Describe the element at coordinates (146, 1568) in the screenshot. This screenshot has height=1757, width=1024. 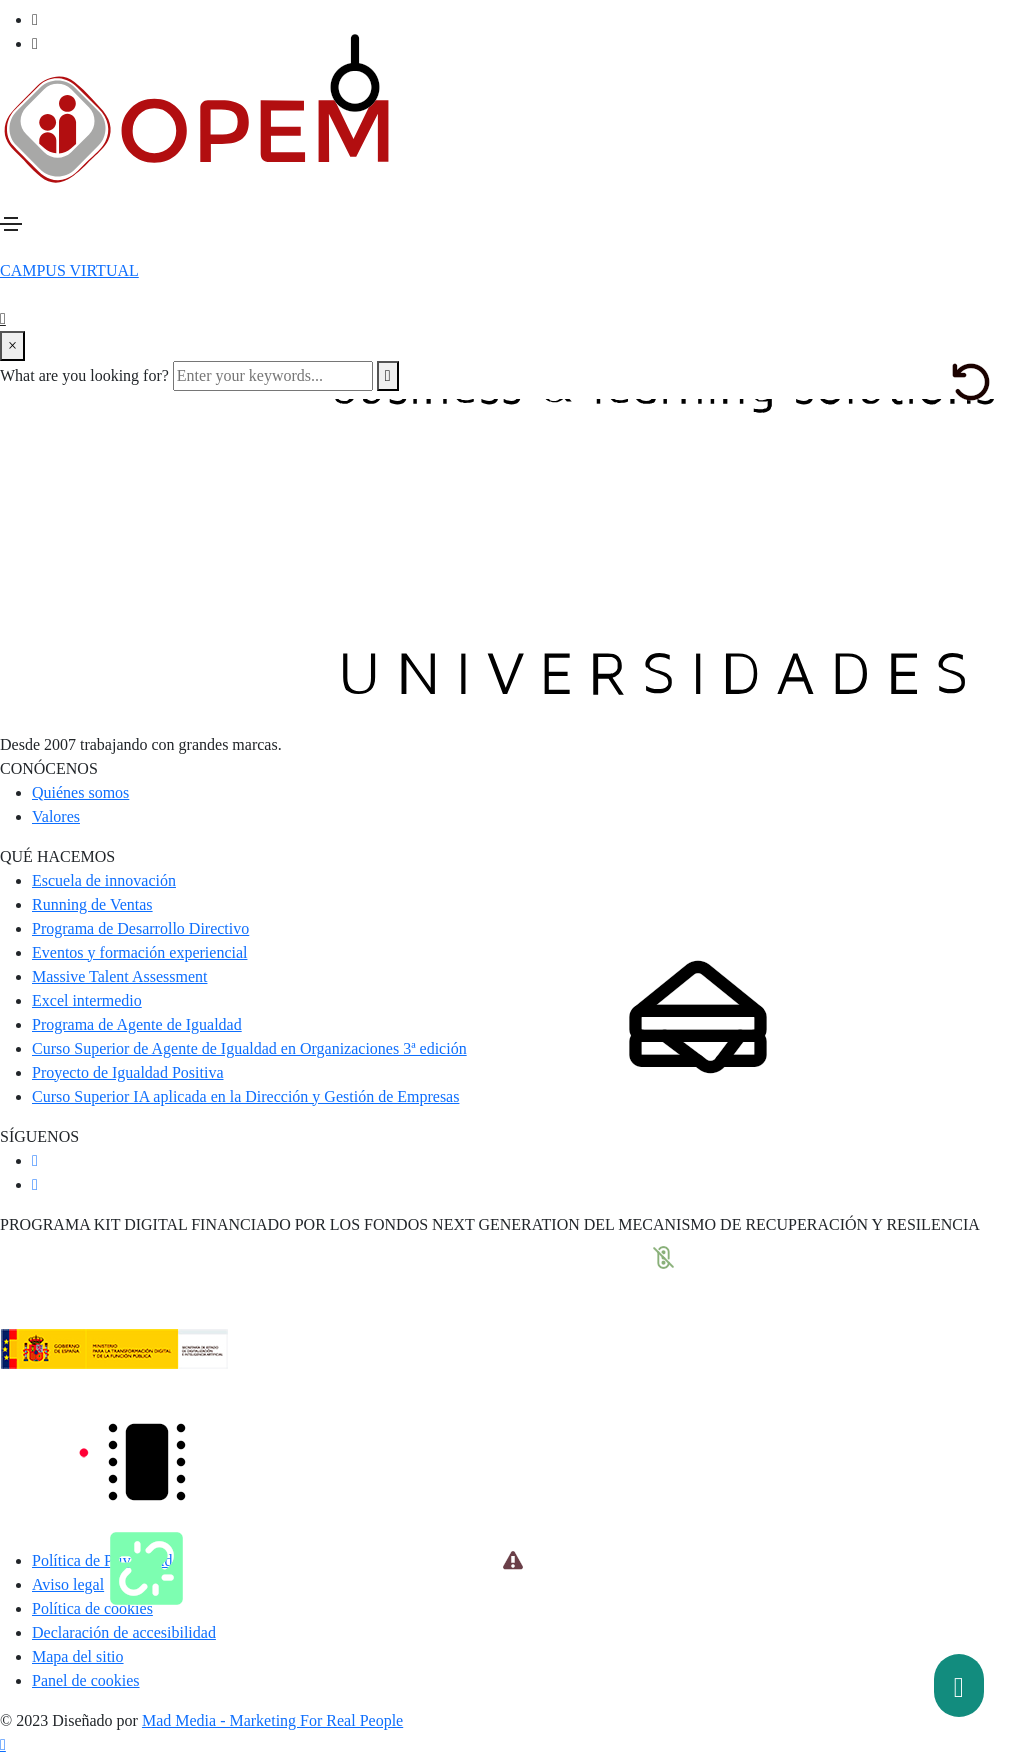
I see `disconnect or unlink a connected account` at that location.